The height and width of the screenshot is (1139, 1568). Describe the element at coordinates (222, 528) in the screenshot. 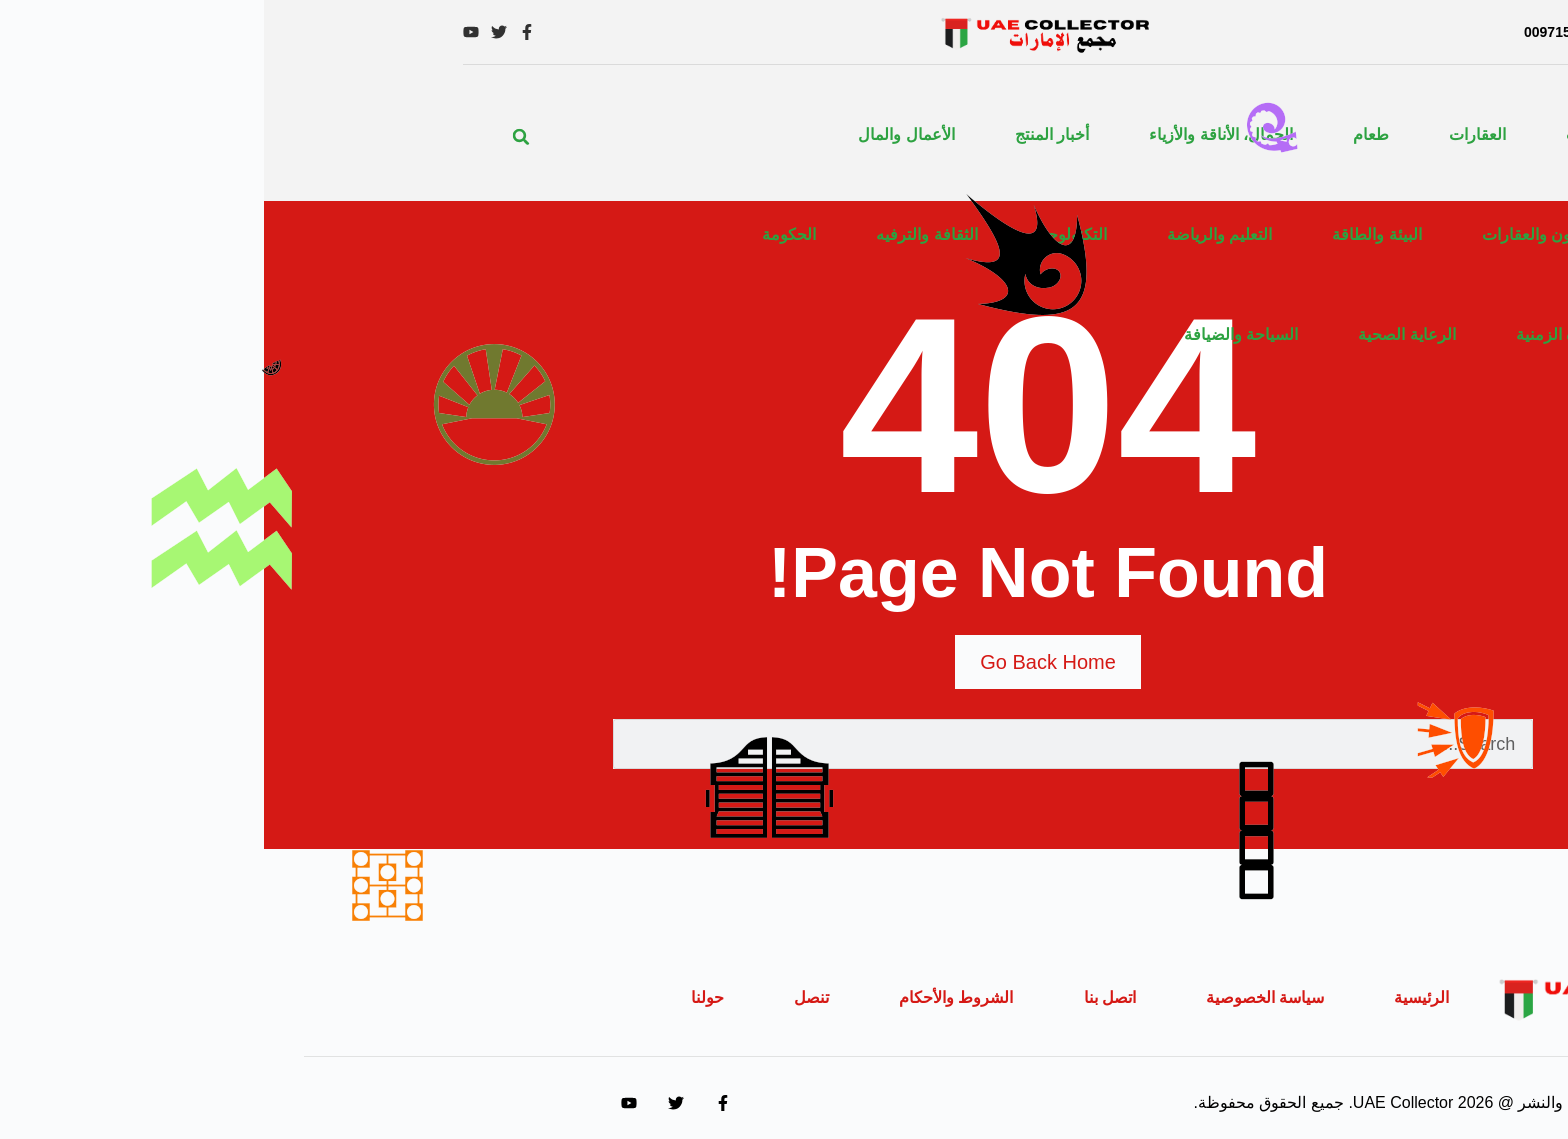

I see `aquarius zodiac sign indicator` at that location.